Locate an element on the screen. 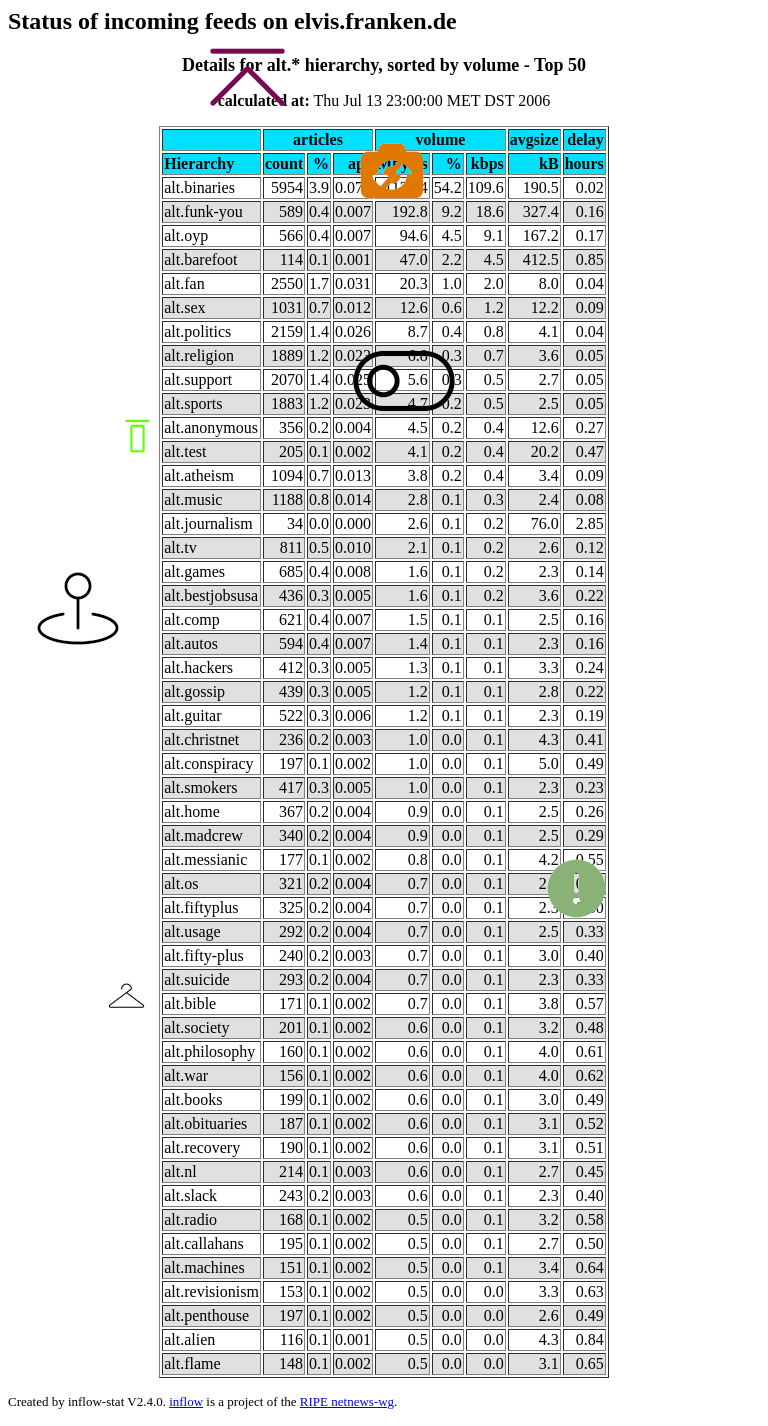  align element to top edge is located at coordinates (137, 435).